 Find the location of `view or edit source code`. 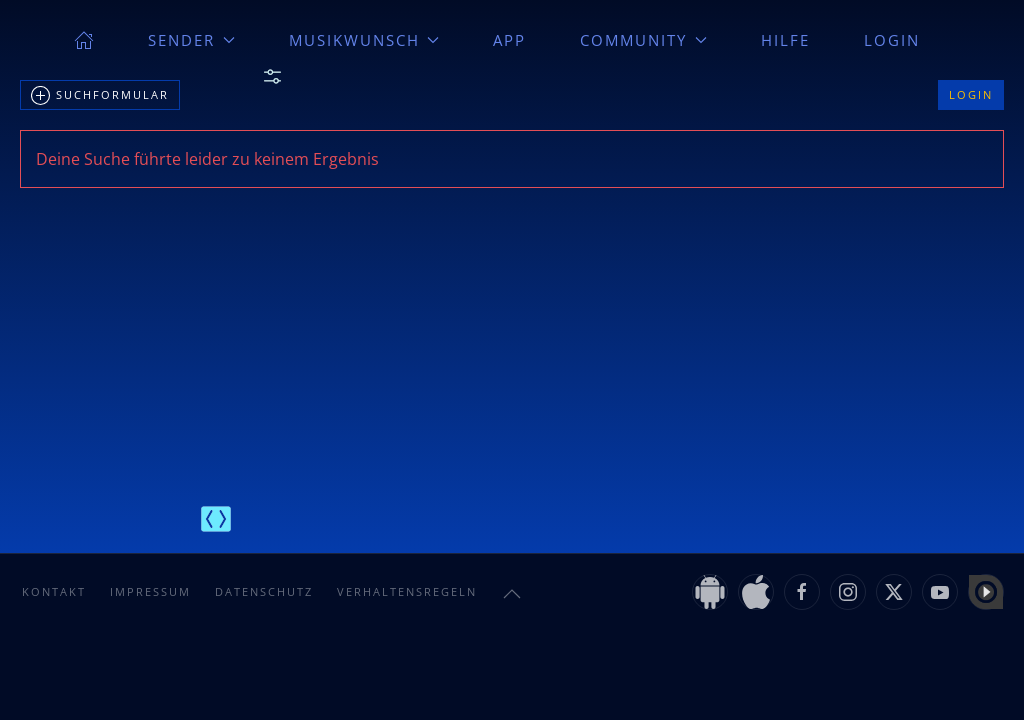

view or edit source code is located at coordinates (216, 519).